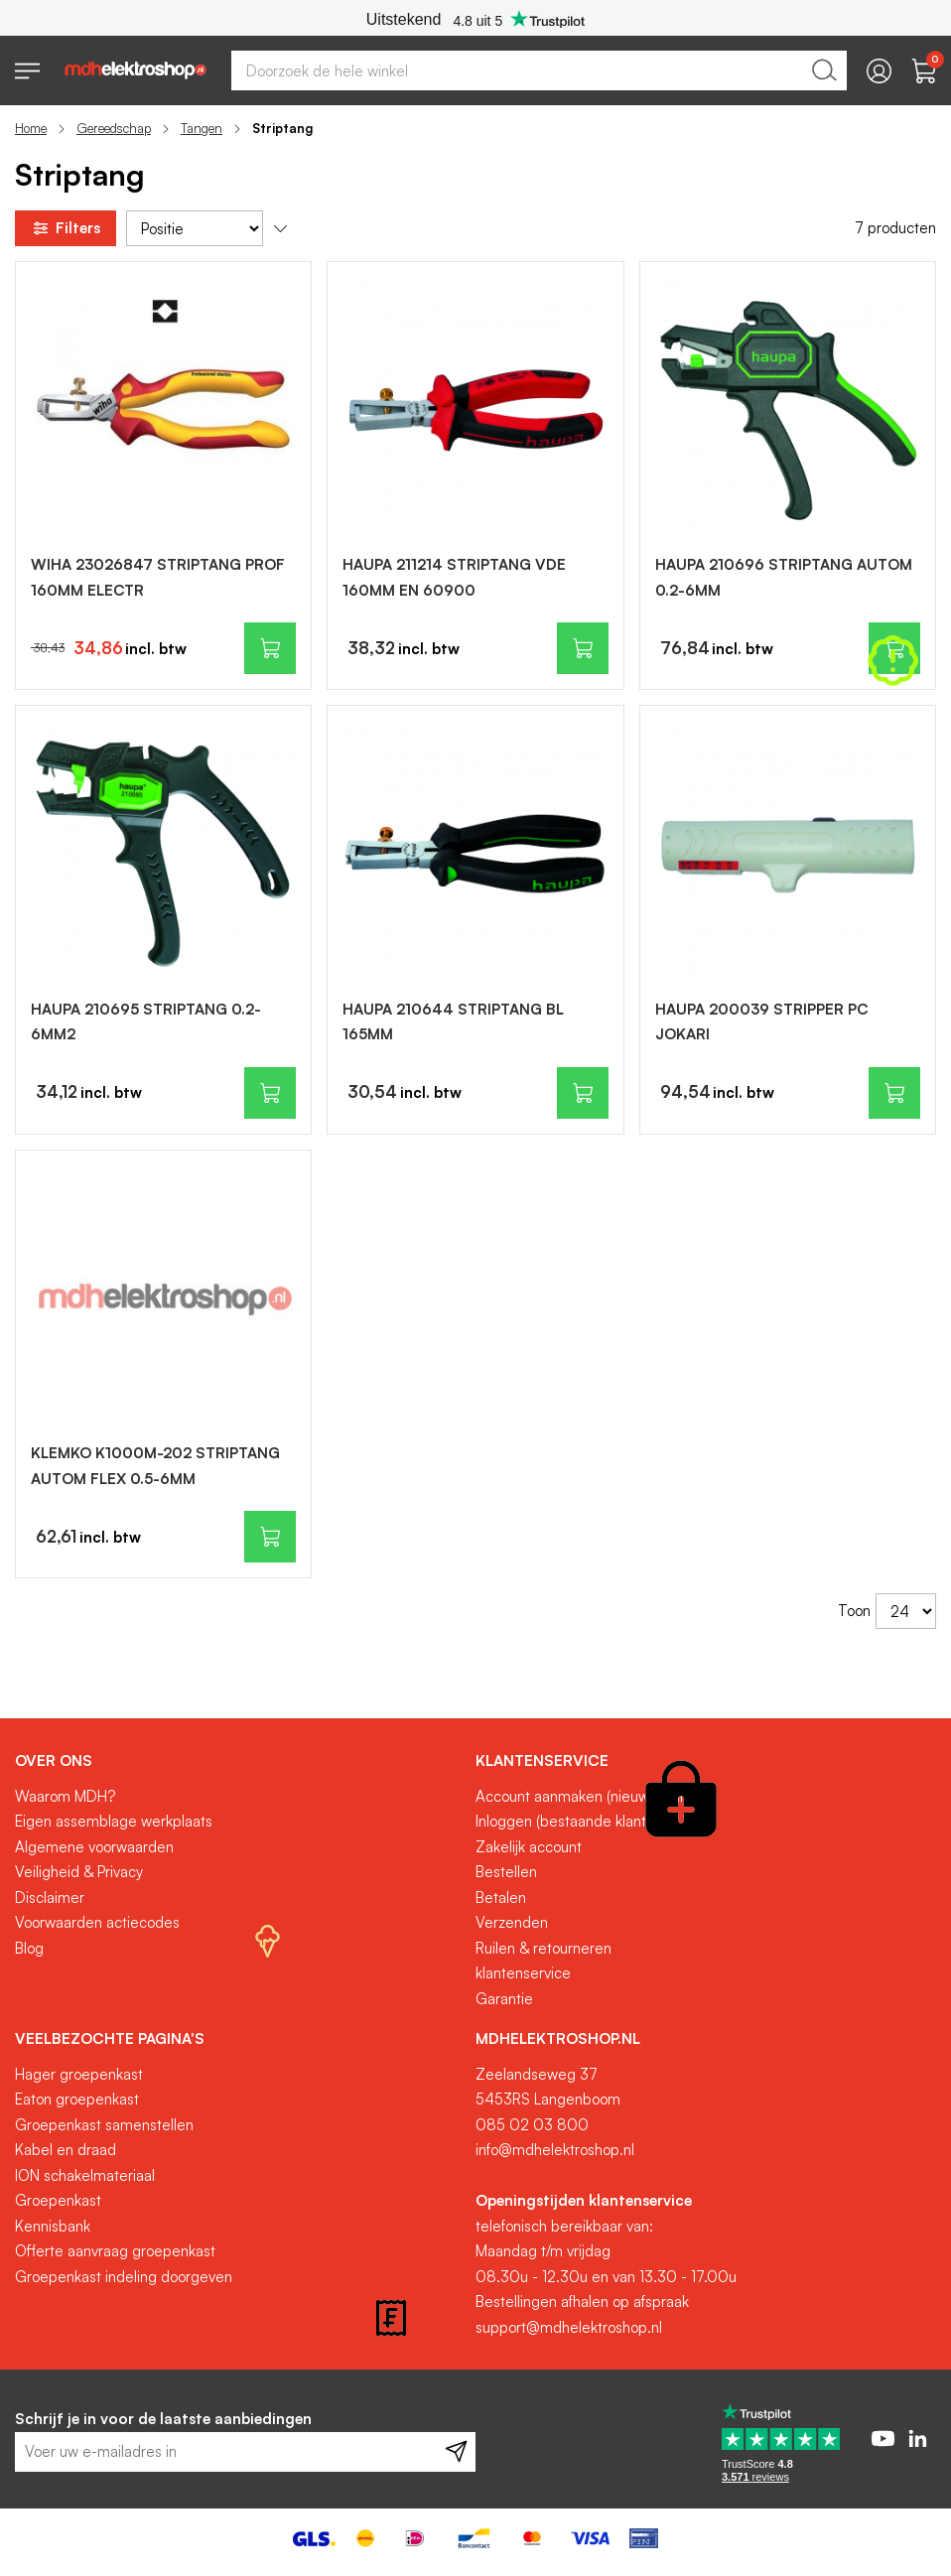 This screenshot has height=2576, width=951. Describe the element at coordinates (892, 660) in the screenshot. I see `indicates an alert or warning notification` at that location.